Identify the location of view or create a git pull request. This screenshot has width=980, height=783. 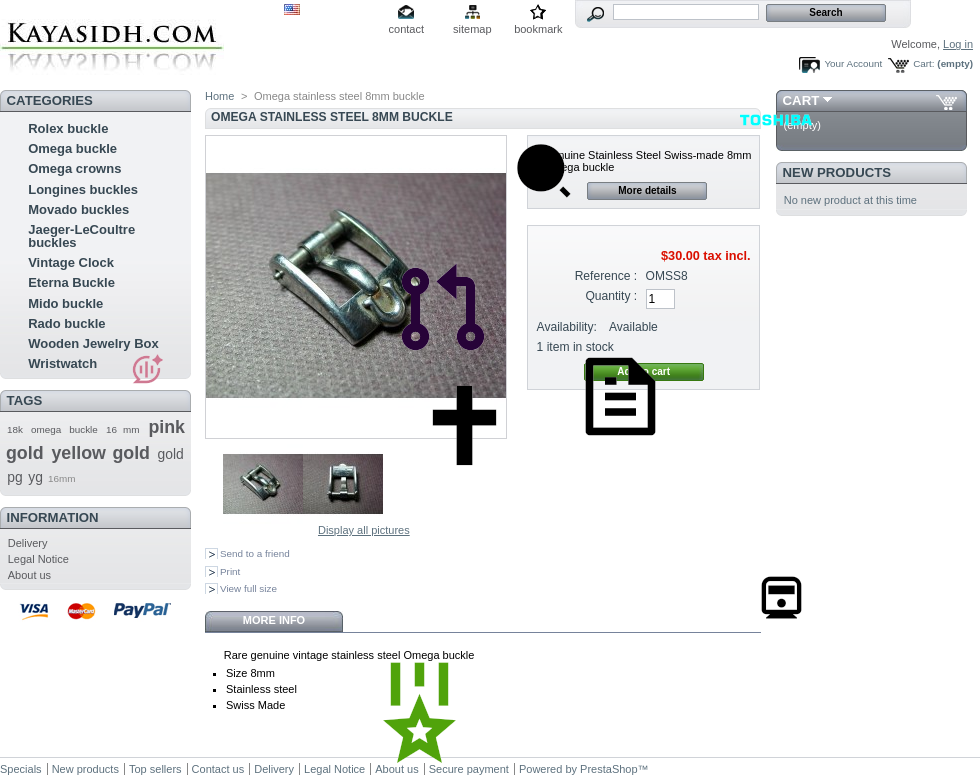
(443, 309).